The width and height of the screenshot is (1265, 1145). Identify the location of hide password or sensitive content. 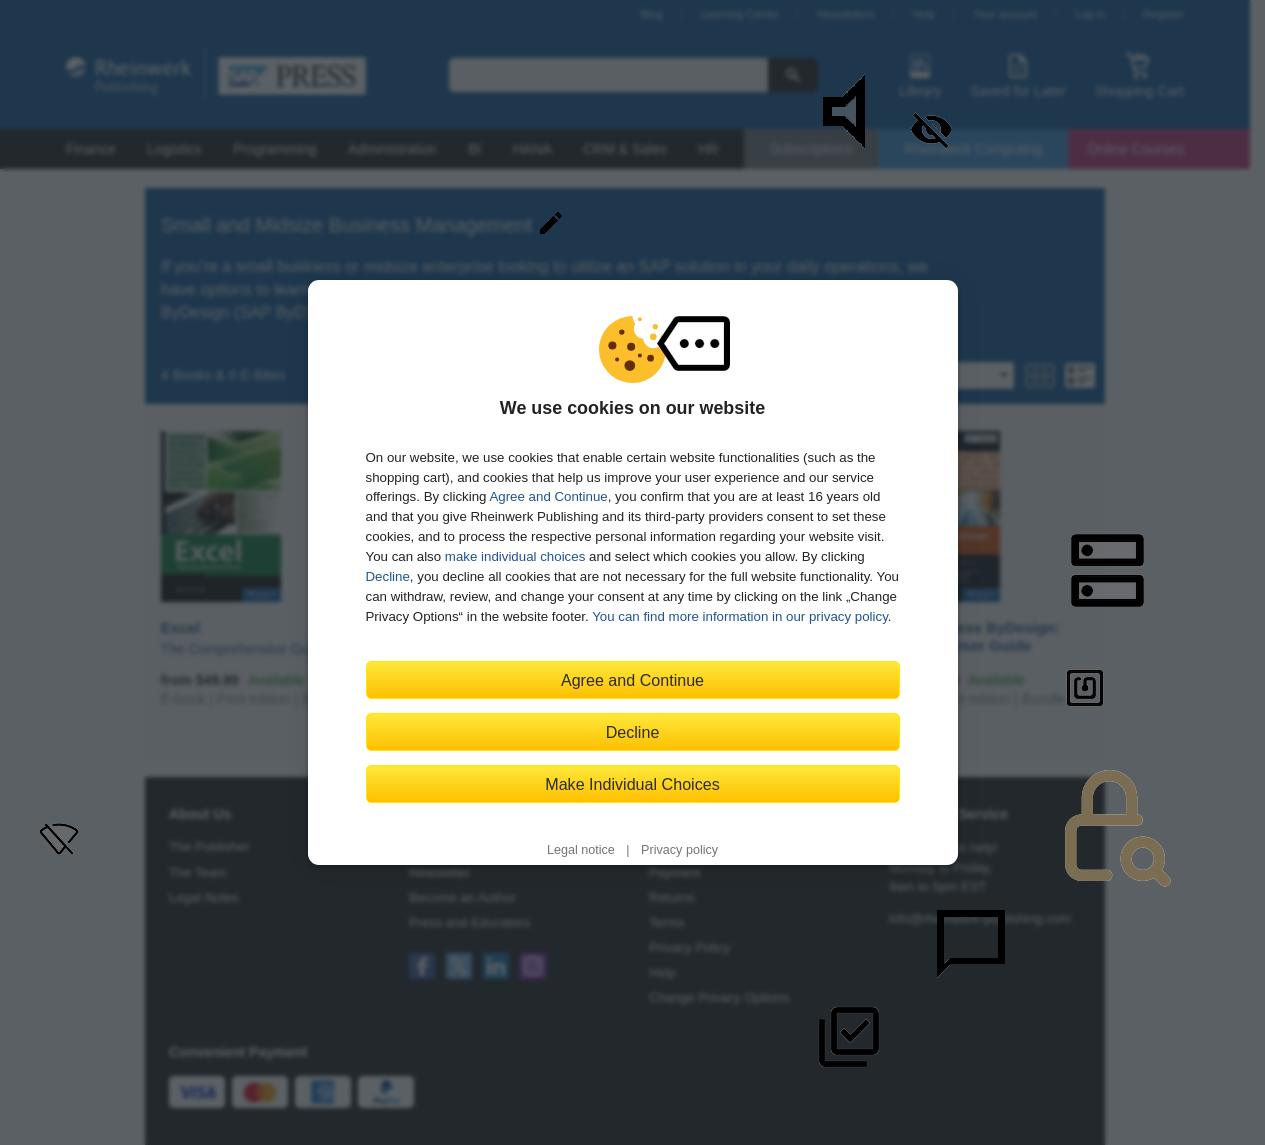
(931, 130).